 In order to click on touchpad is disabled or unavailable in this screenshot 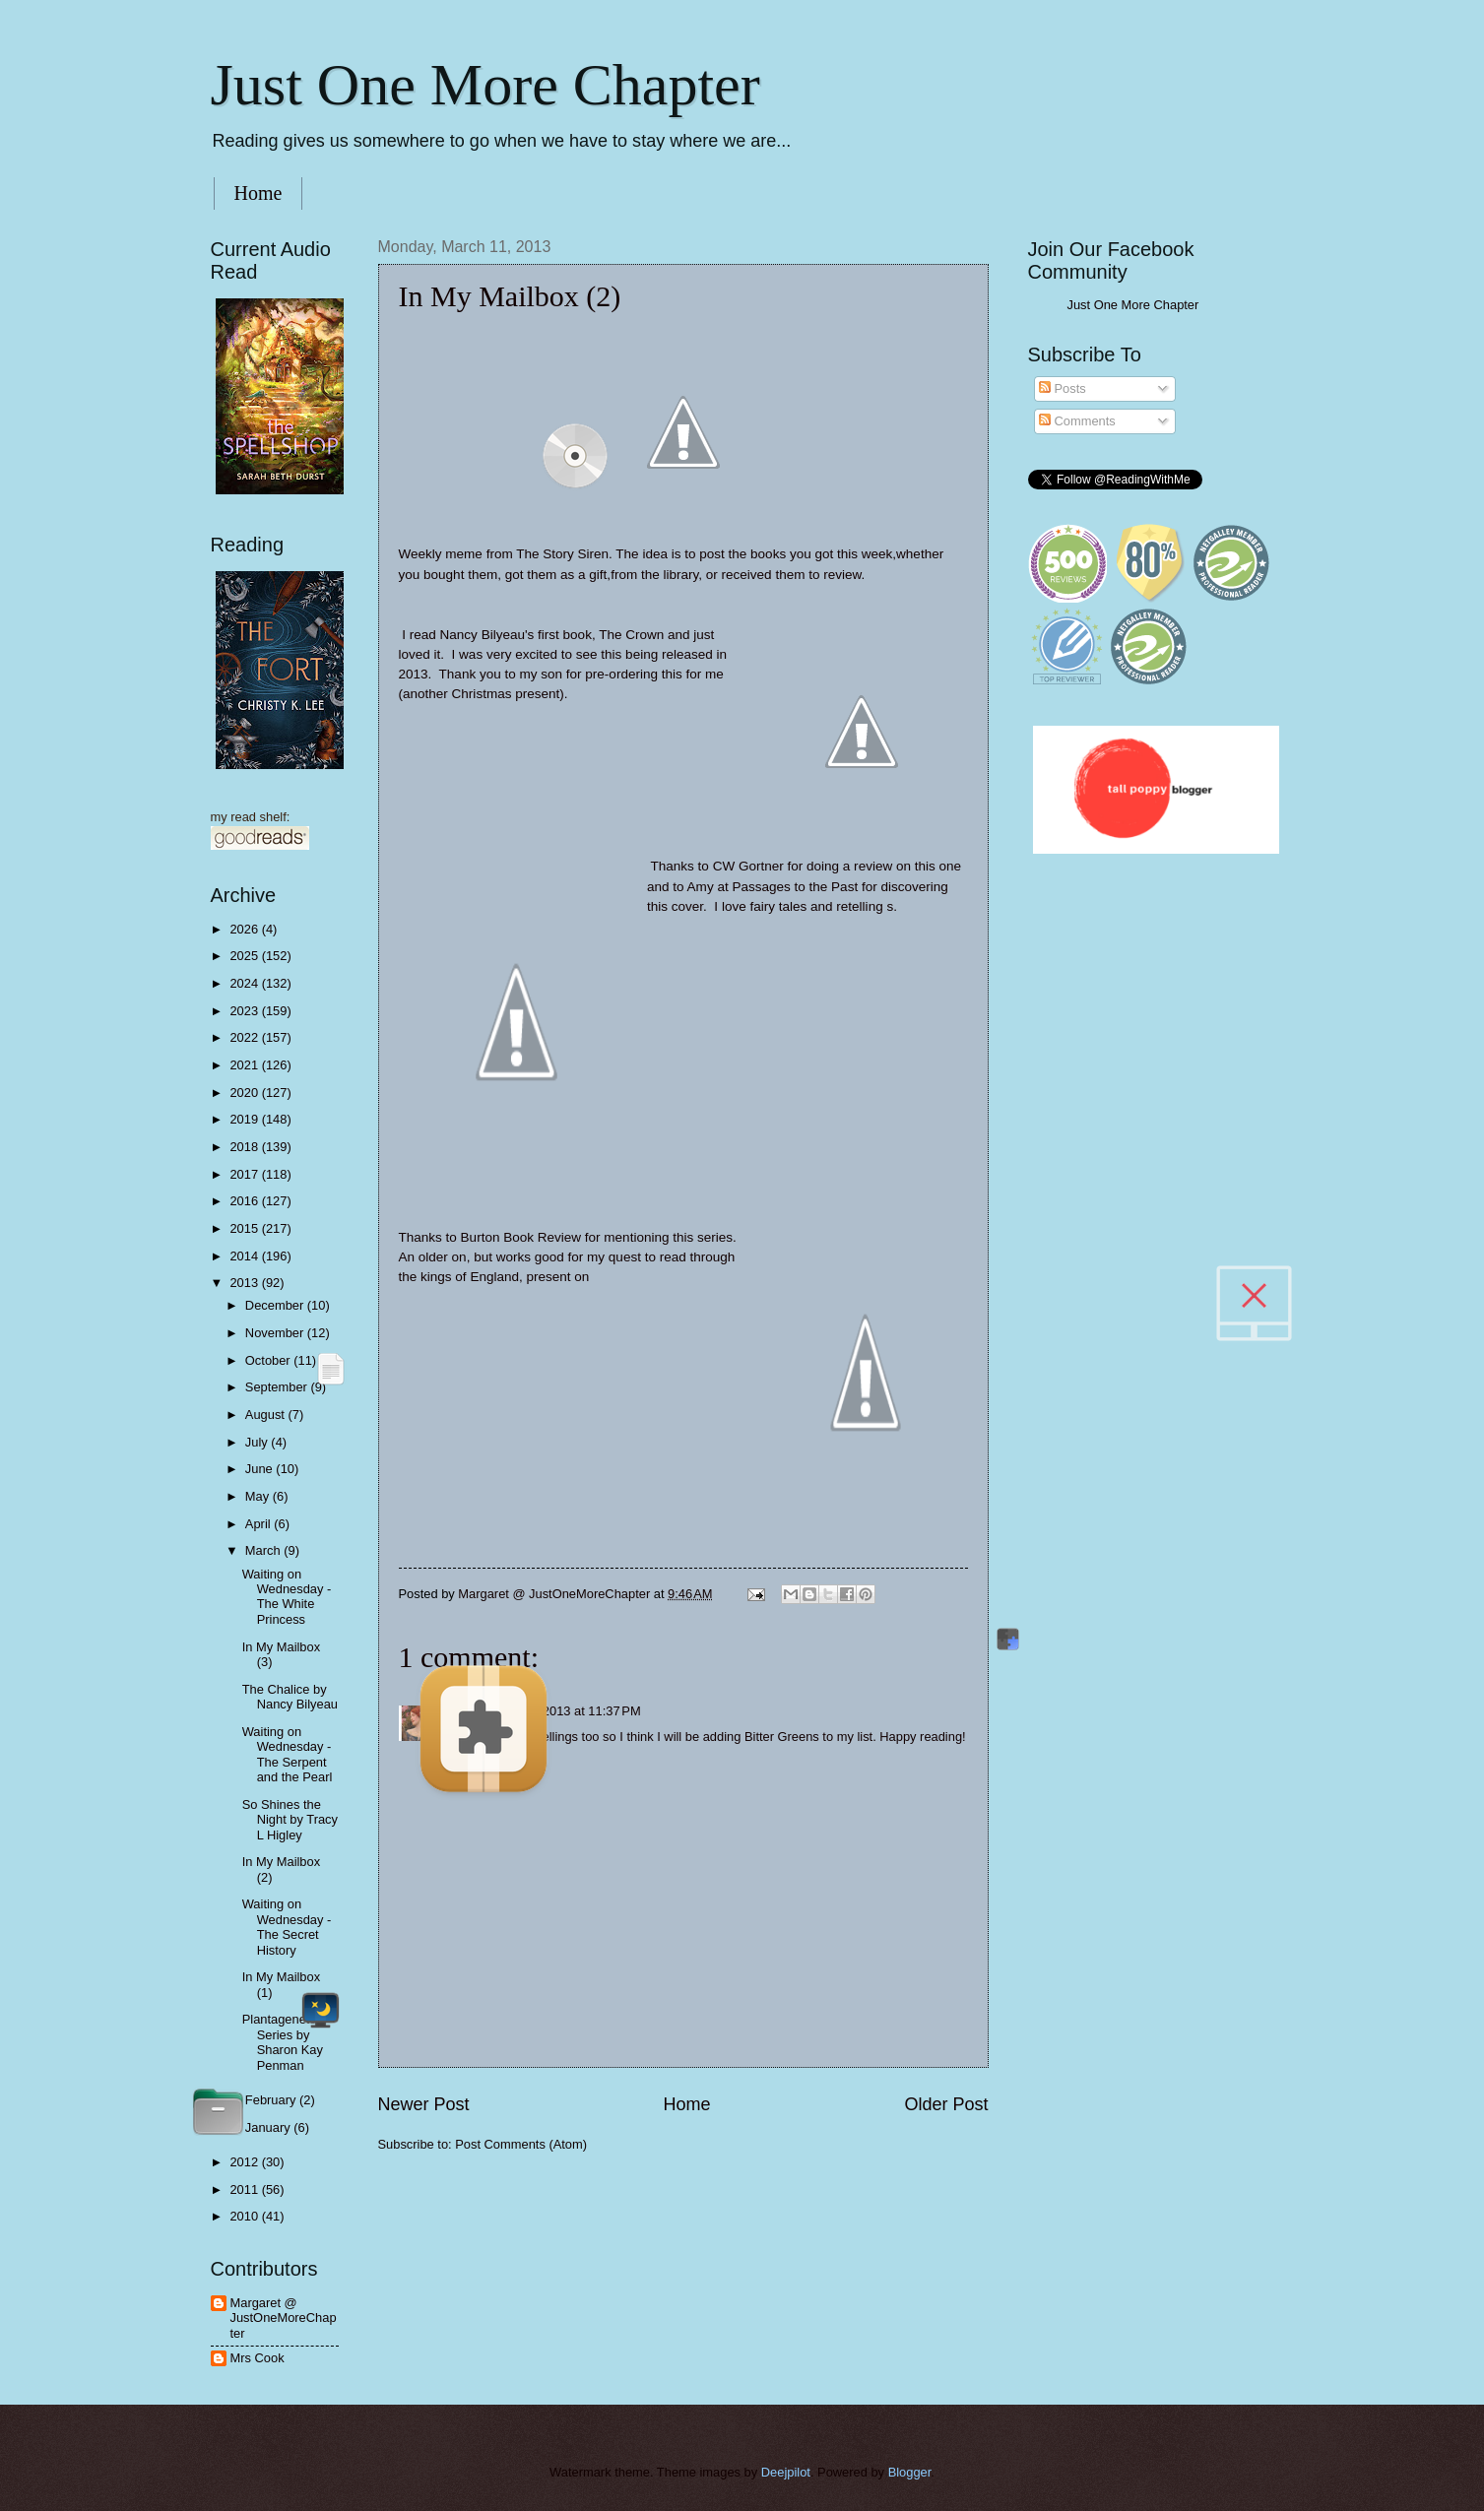, I will do `click(1254, 1303)`.